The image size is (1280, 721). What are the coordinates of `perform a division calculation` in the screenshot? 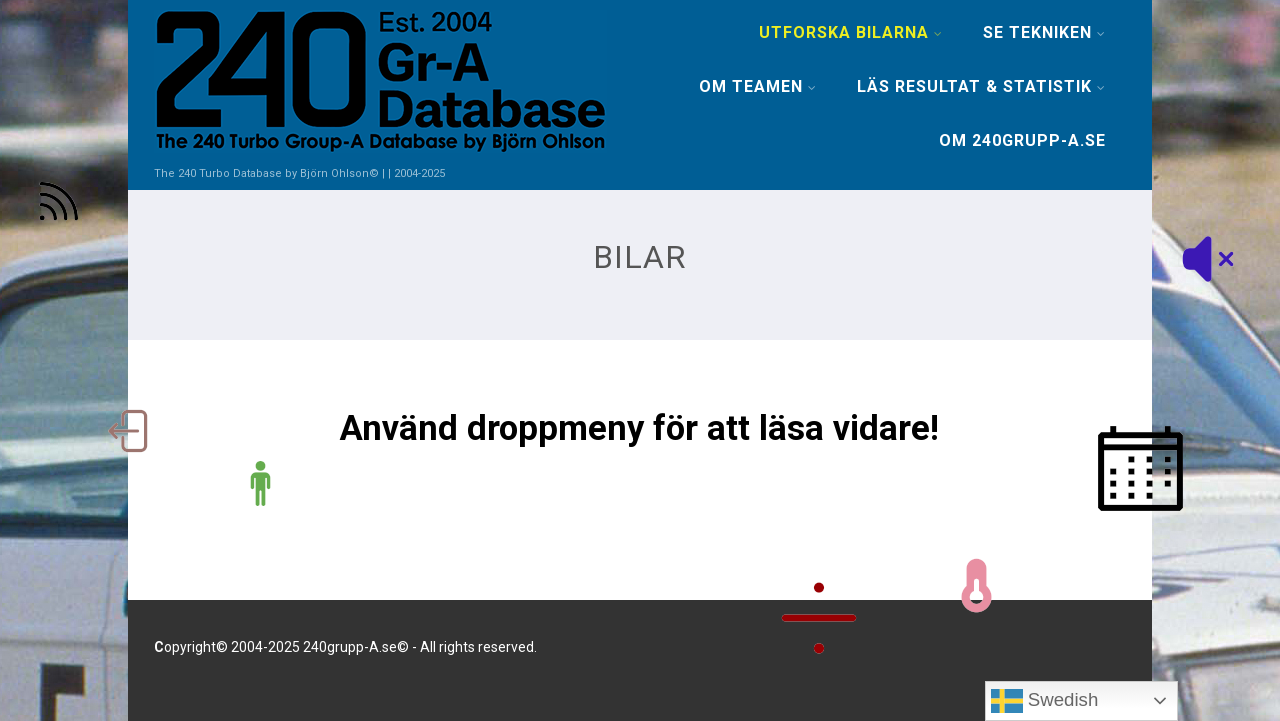 It's located at (819, 618).